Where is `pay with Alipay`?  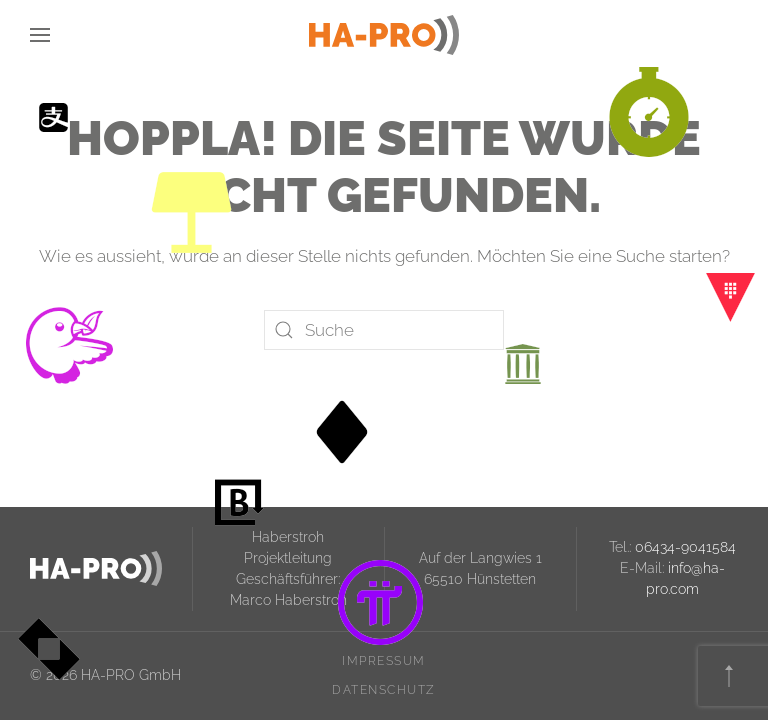 pay with Alipay is located at coordinates (53, 117).